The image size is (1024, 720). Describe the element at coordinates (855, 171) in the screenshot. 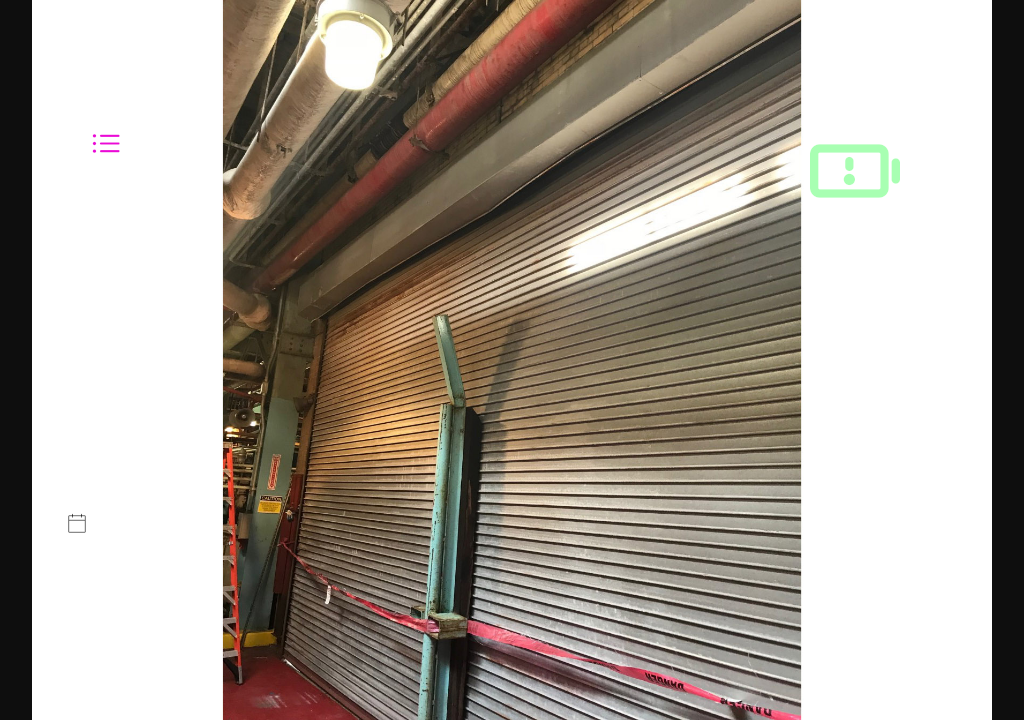

I see `indicates low battery warning` at that location.